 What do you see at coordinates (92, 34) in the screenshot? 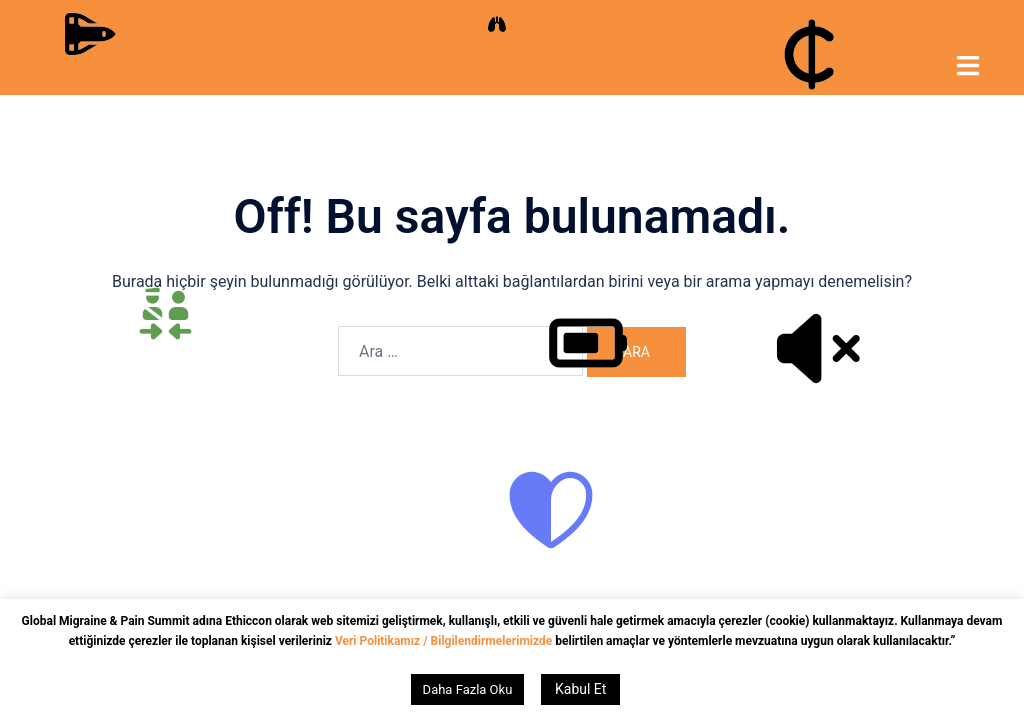
I see `launch or deploy an application` at bounding box center [92, 34].